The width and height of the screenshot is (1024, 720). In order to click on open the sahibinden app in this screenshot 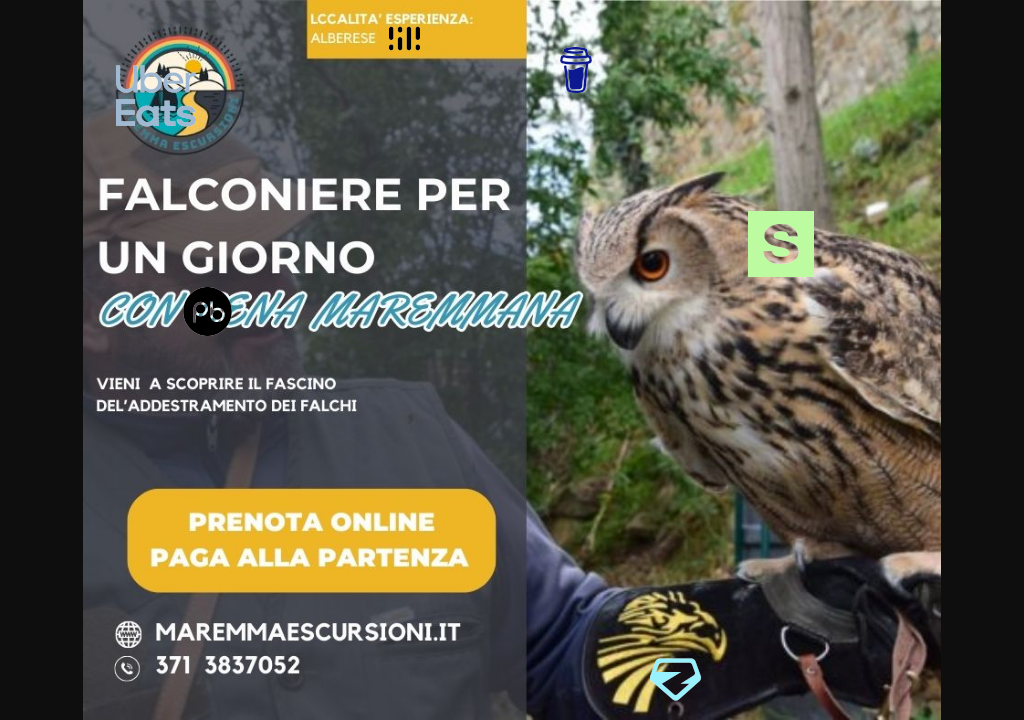, I will do `click(781, 244)`.